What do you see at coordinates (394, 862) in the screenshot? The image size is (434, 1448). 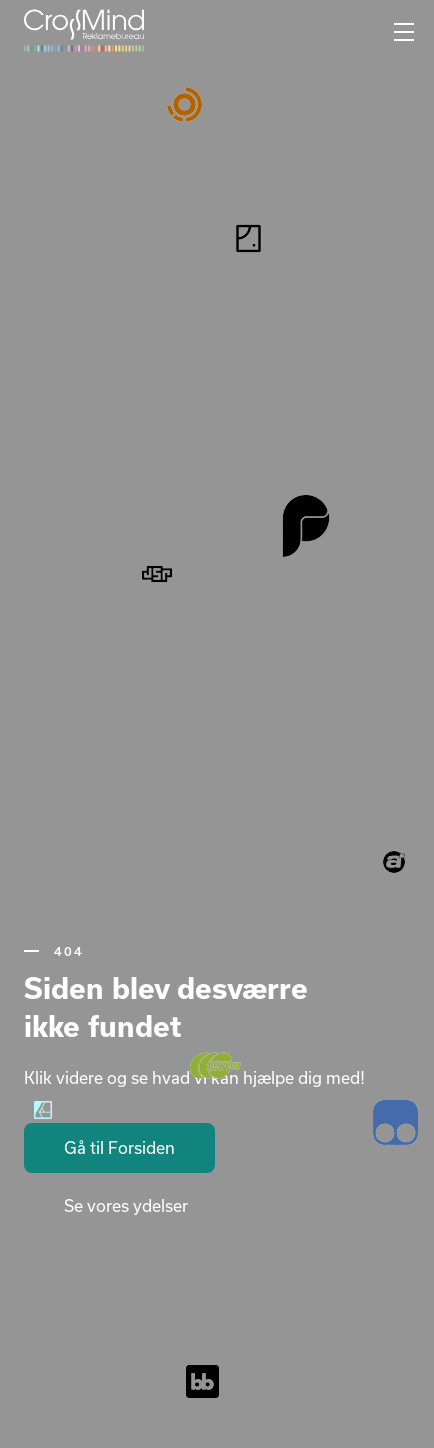 I see `anime.js library logo` at bounding box center [394, 862].